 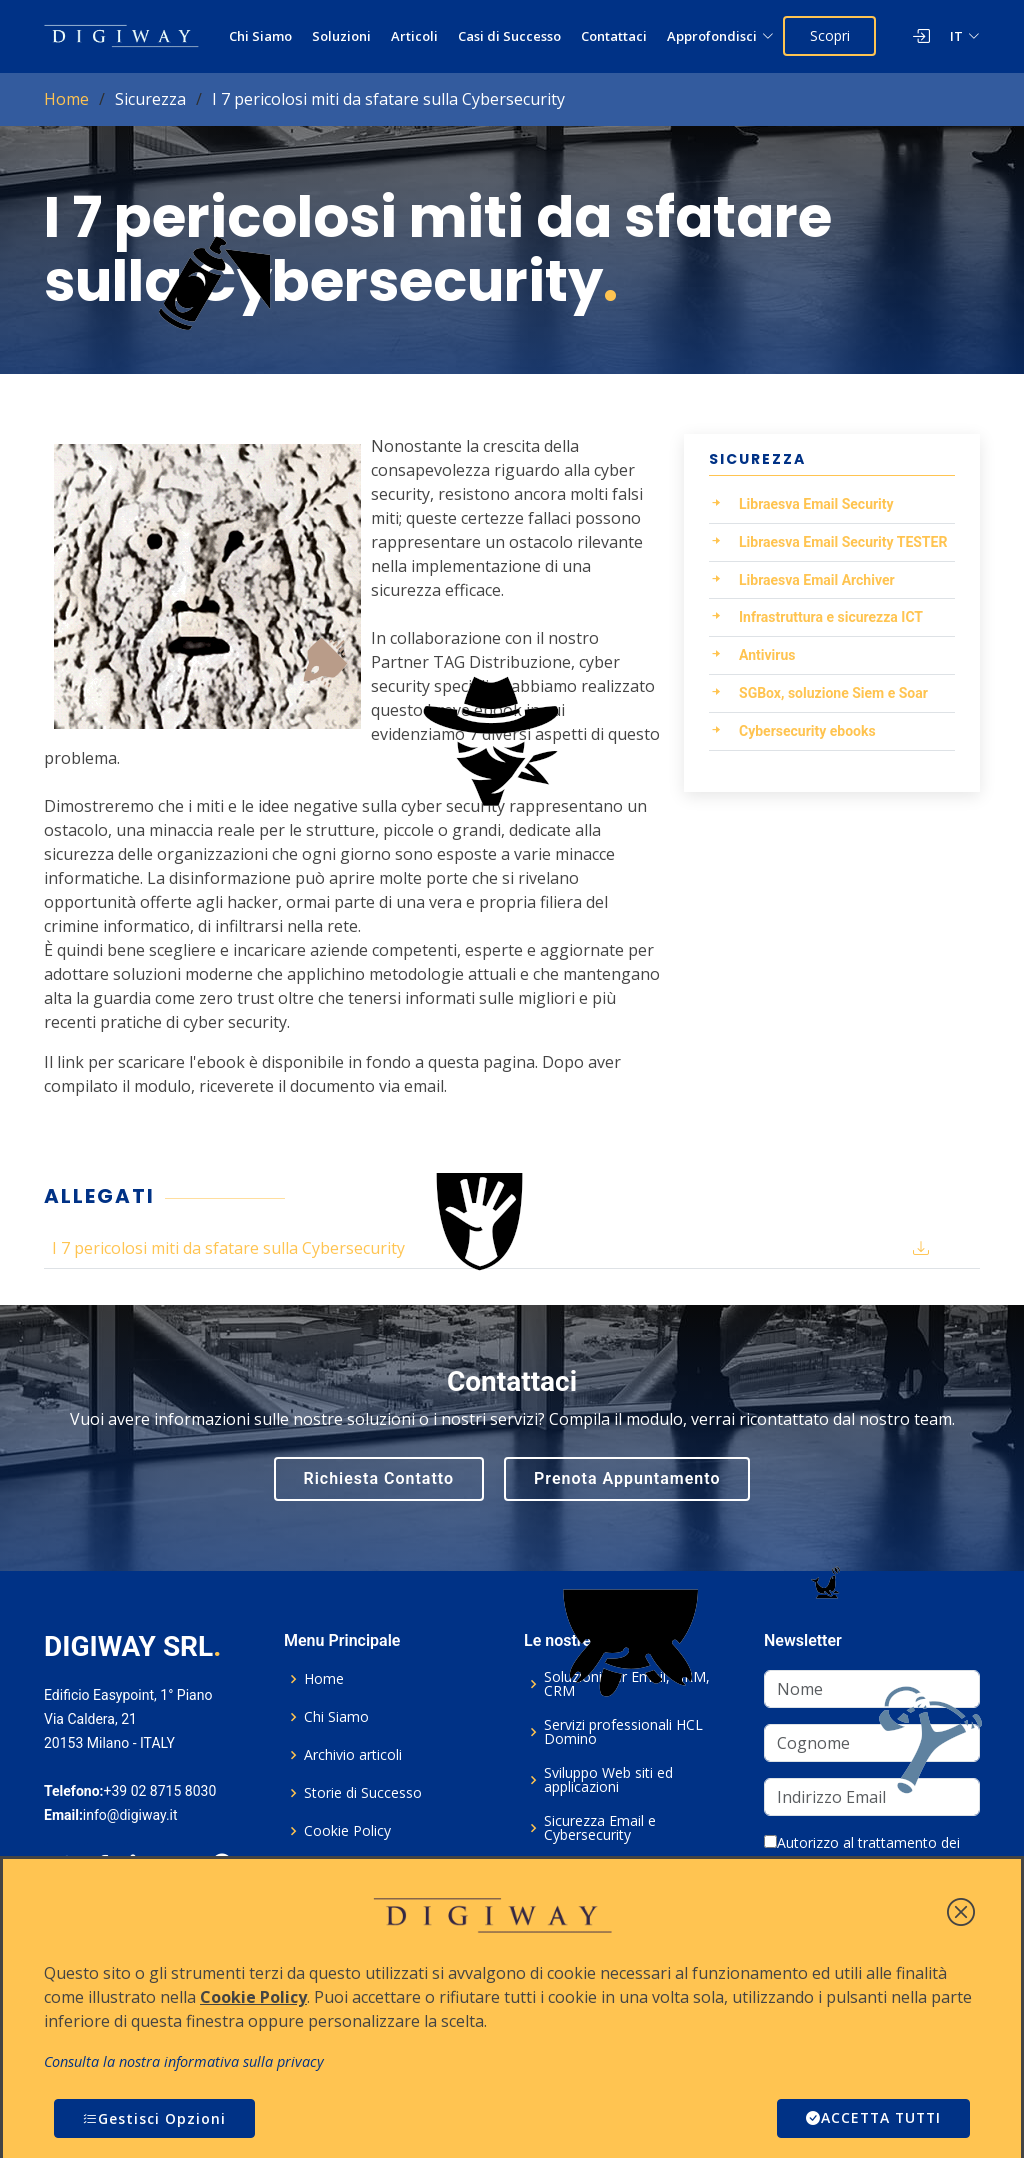 I want to click on indicates outlaw or bandit character type, so click(x=491, y=739).